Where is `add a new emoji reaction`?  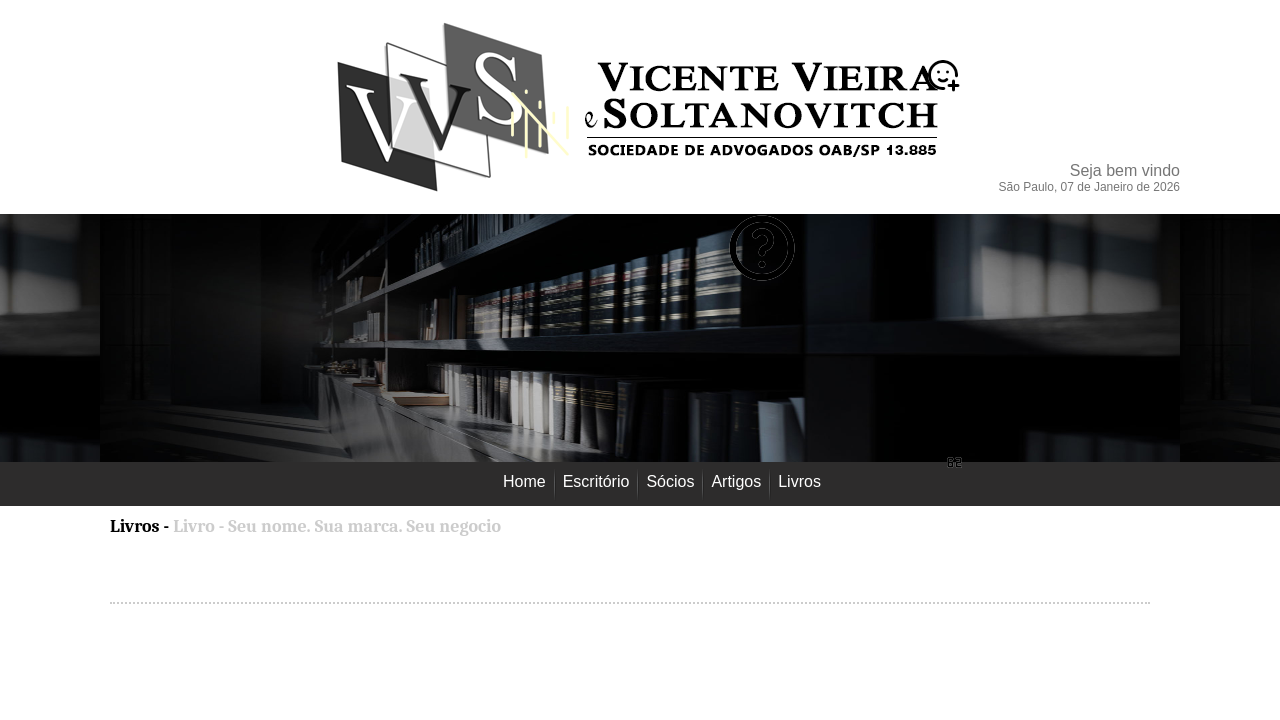
add a new emoji reaction is located at coordinates (943, 75).